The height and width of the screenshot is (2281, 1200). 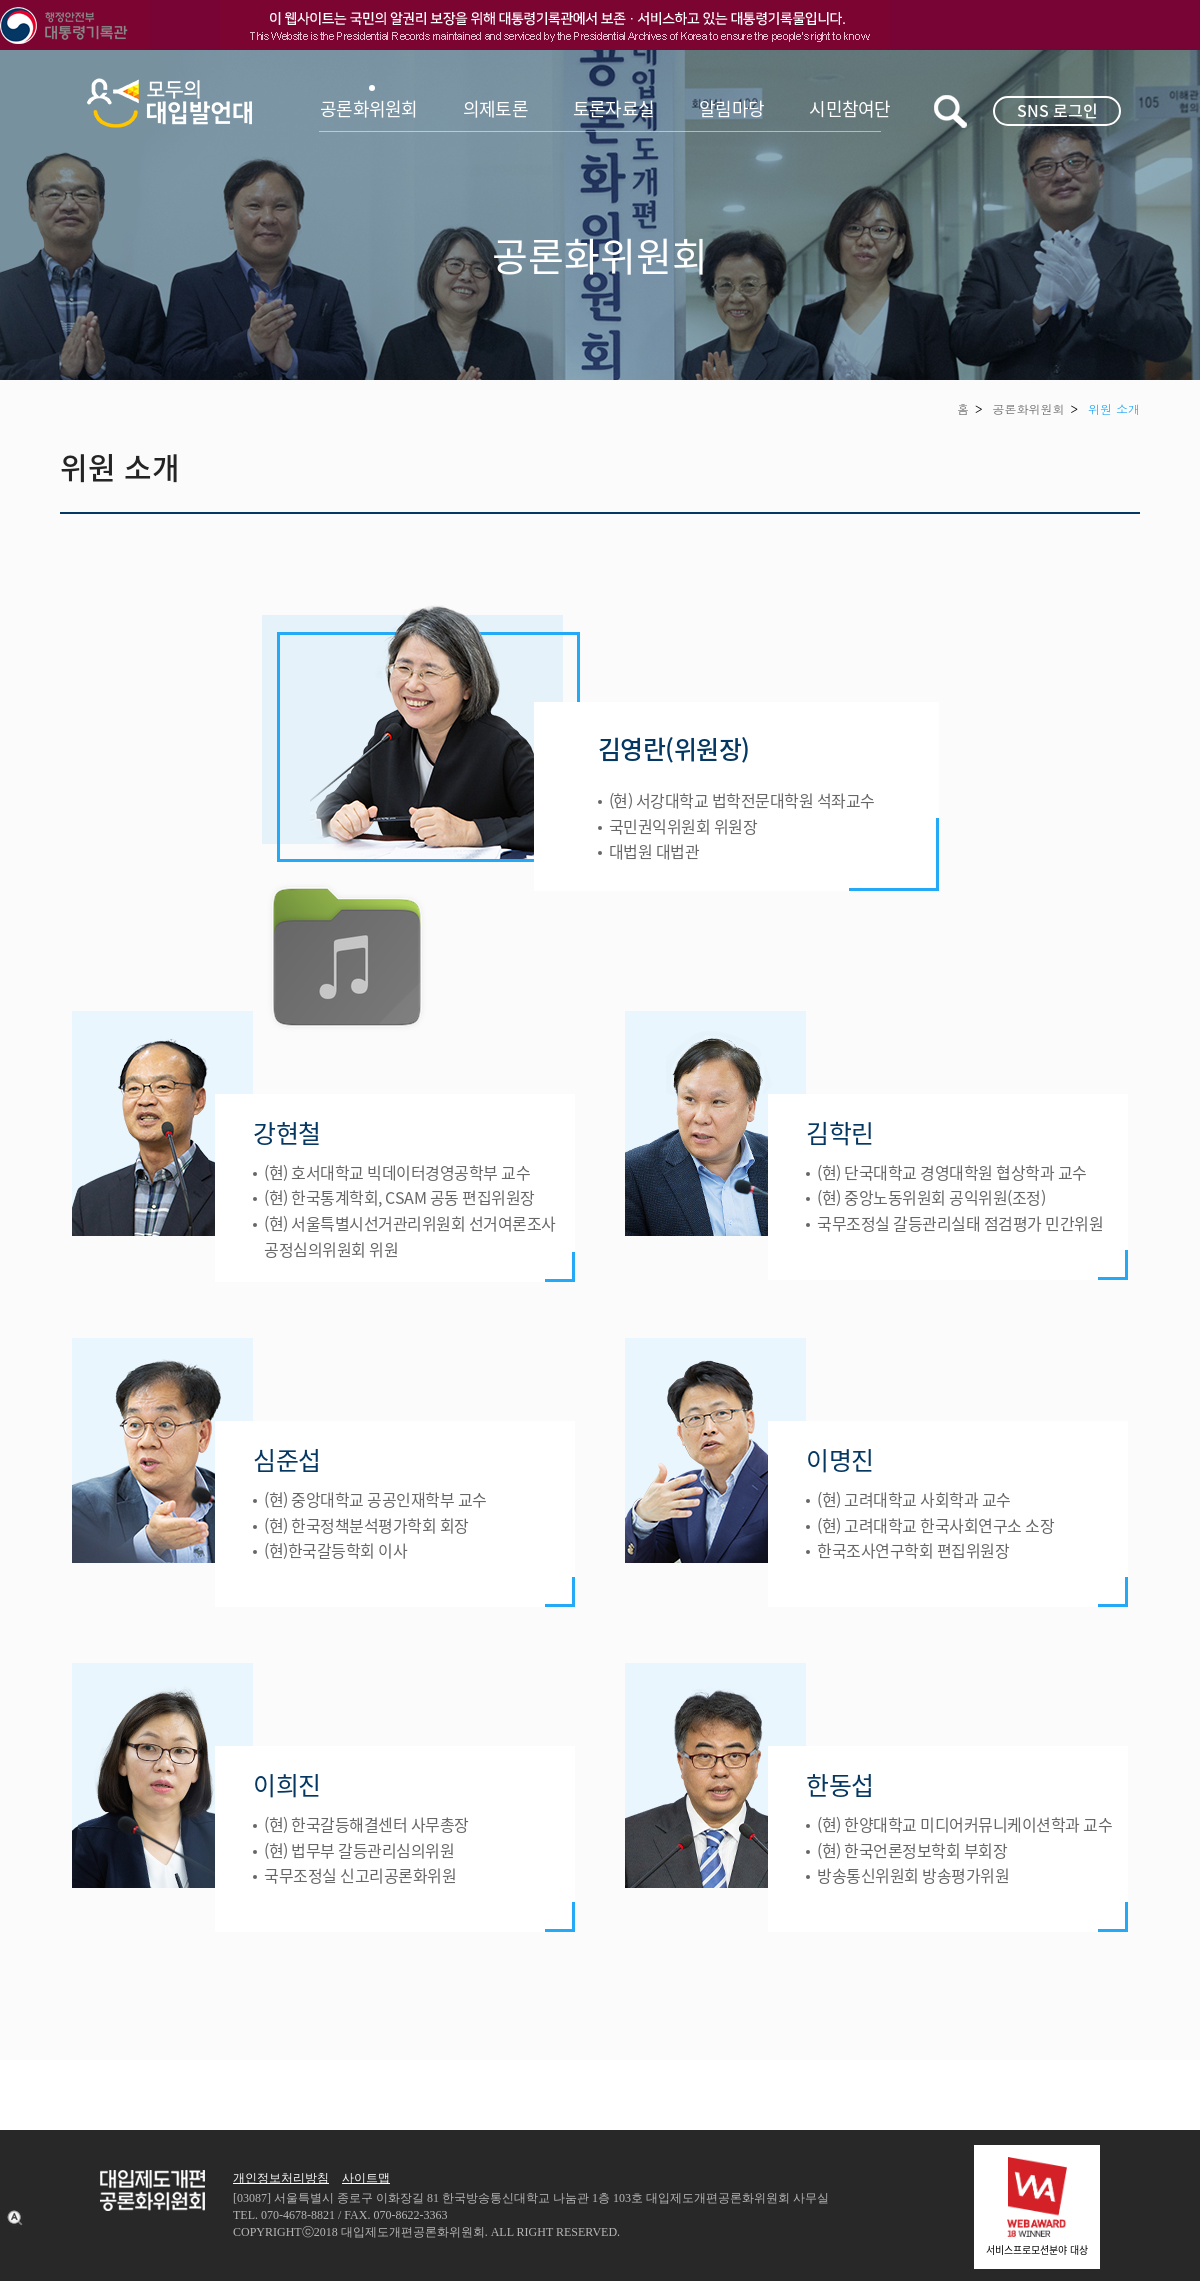 I want to click on open your music folder, so click(x=347, y=957).